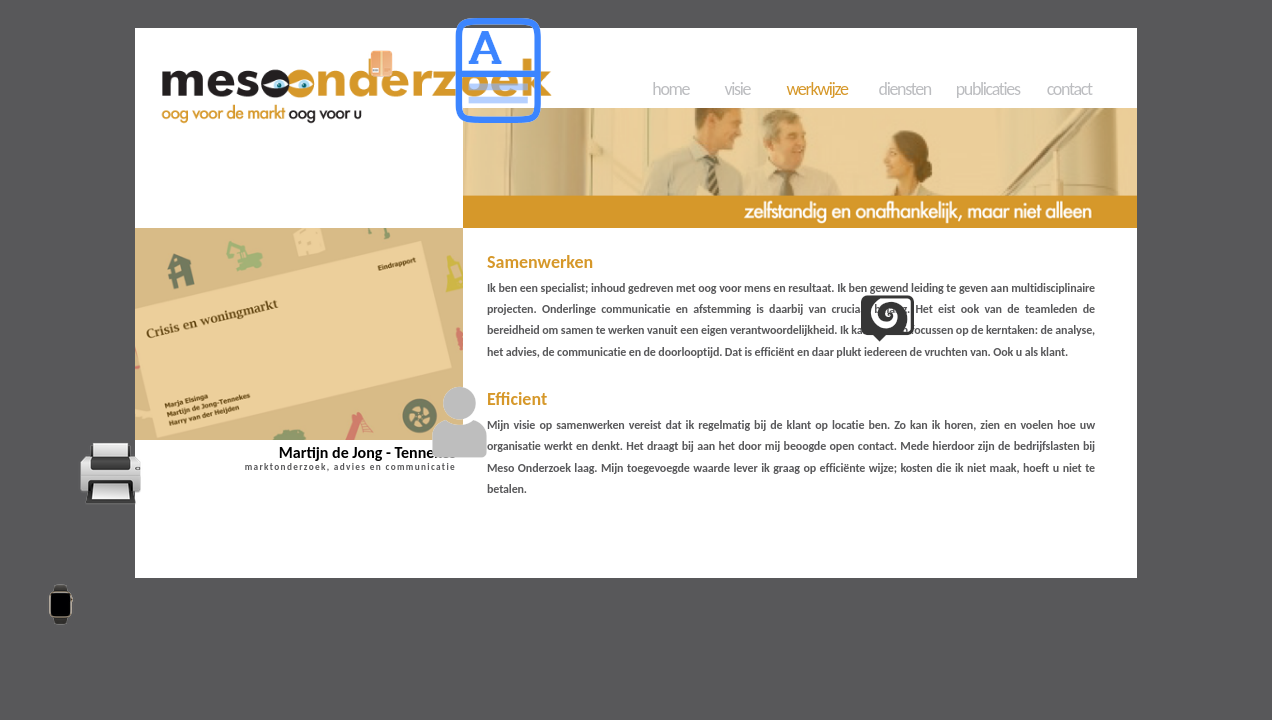 This screenshot has width=1272, height=720. I want to click on access printer settings and preferences, so click(110, 473).